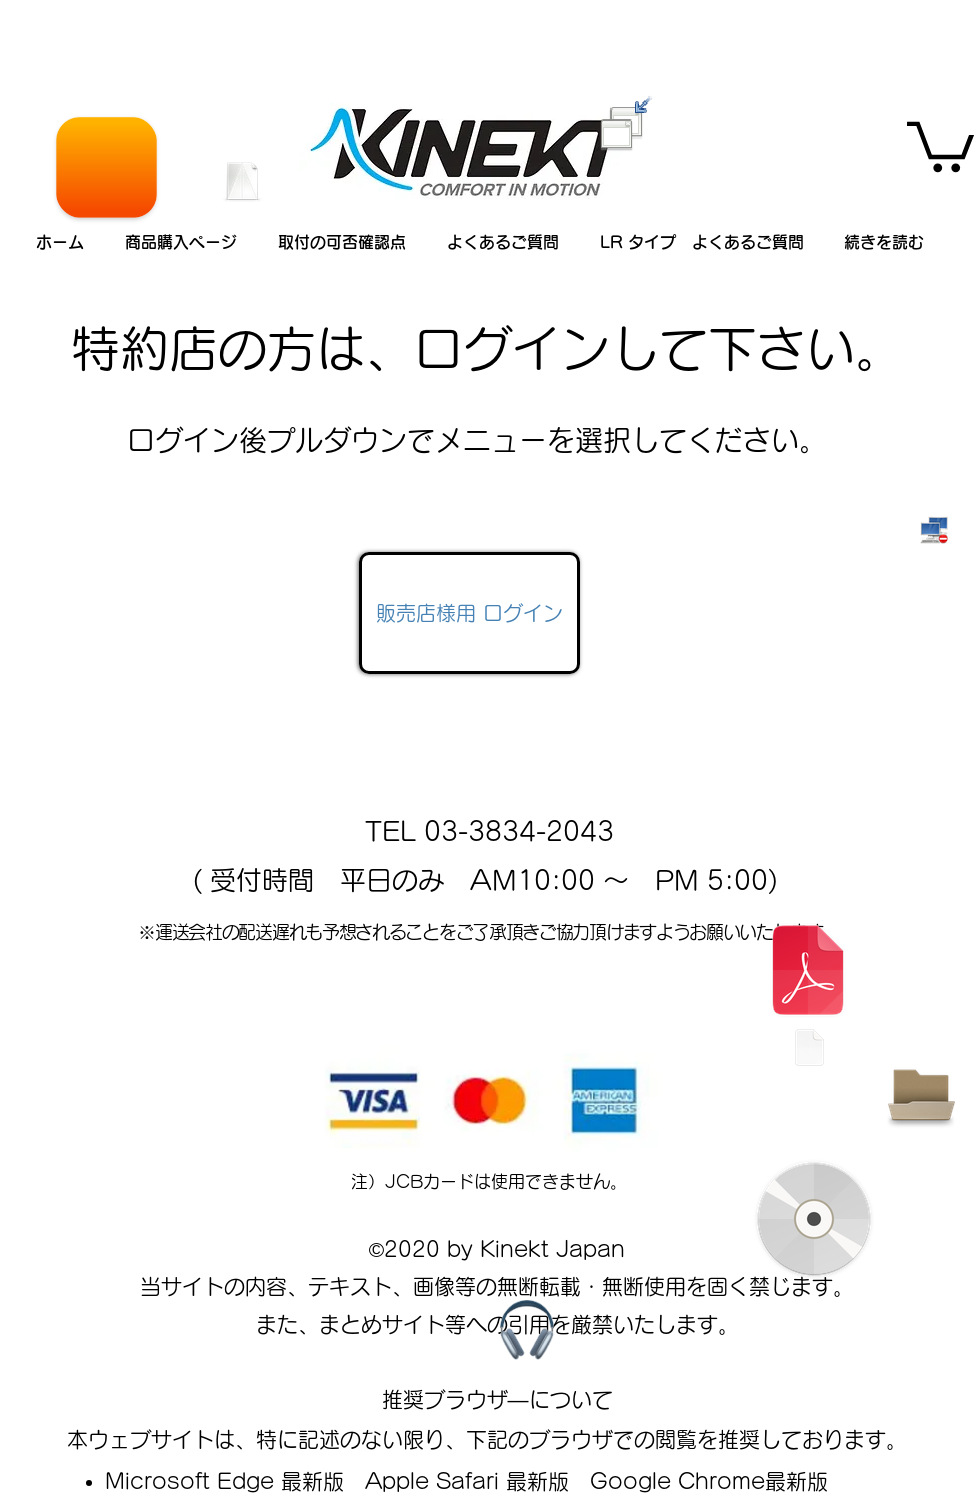 The width and height of the screenshot is (980, 1503). Describe the element at coordinates (934, 530) in the screenshot. I see `indicates network connection error` at that location.